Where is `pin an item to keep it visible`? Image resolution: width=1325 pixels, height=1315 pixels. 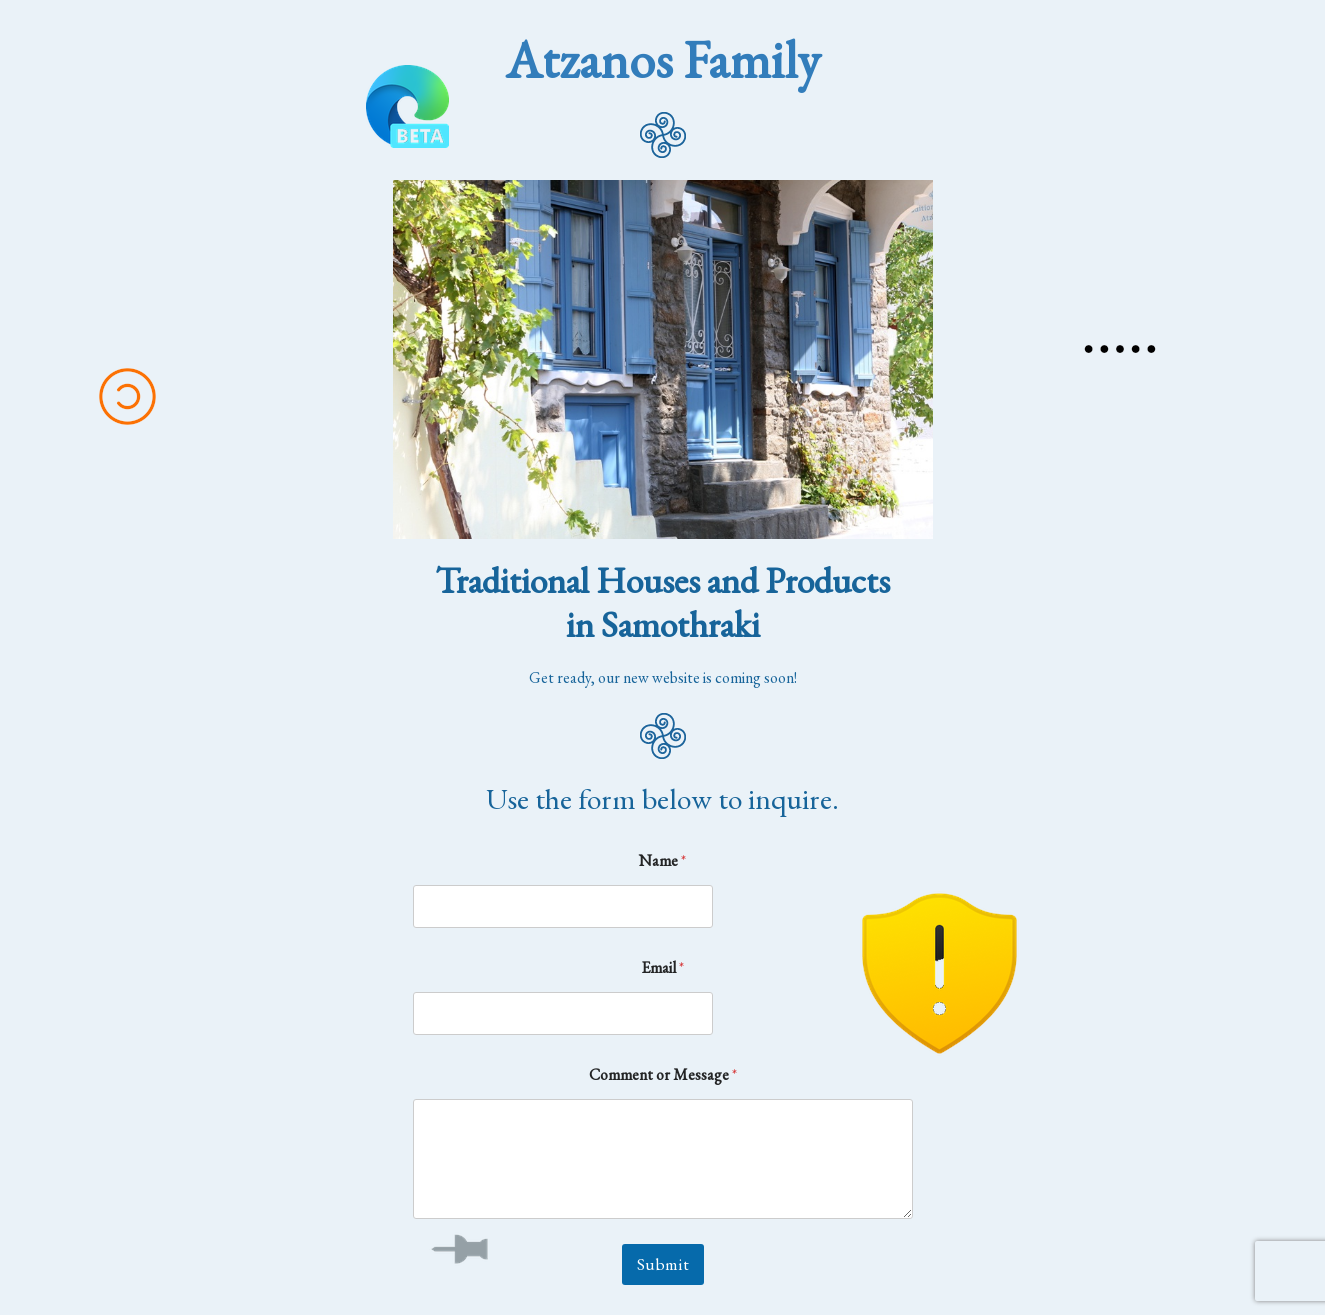 pin an item to keep it visible is located at coordinates (459, 1251).